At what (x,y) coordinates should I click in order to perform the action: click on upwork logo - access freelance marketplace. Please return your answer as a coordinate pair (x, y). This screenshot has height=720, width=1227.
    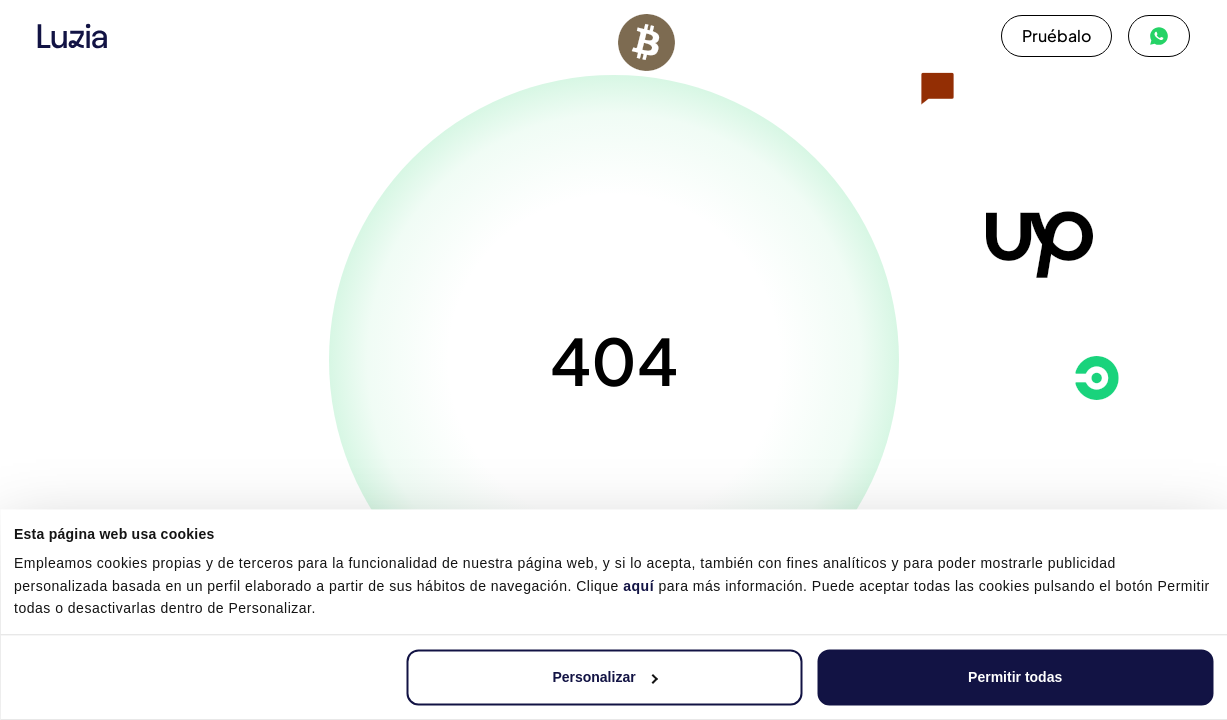
    Looking at the image, I should click on (1039, 244).